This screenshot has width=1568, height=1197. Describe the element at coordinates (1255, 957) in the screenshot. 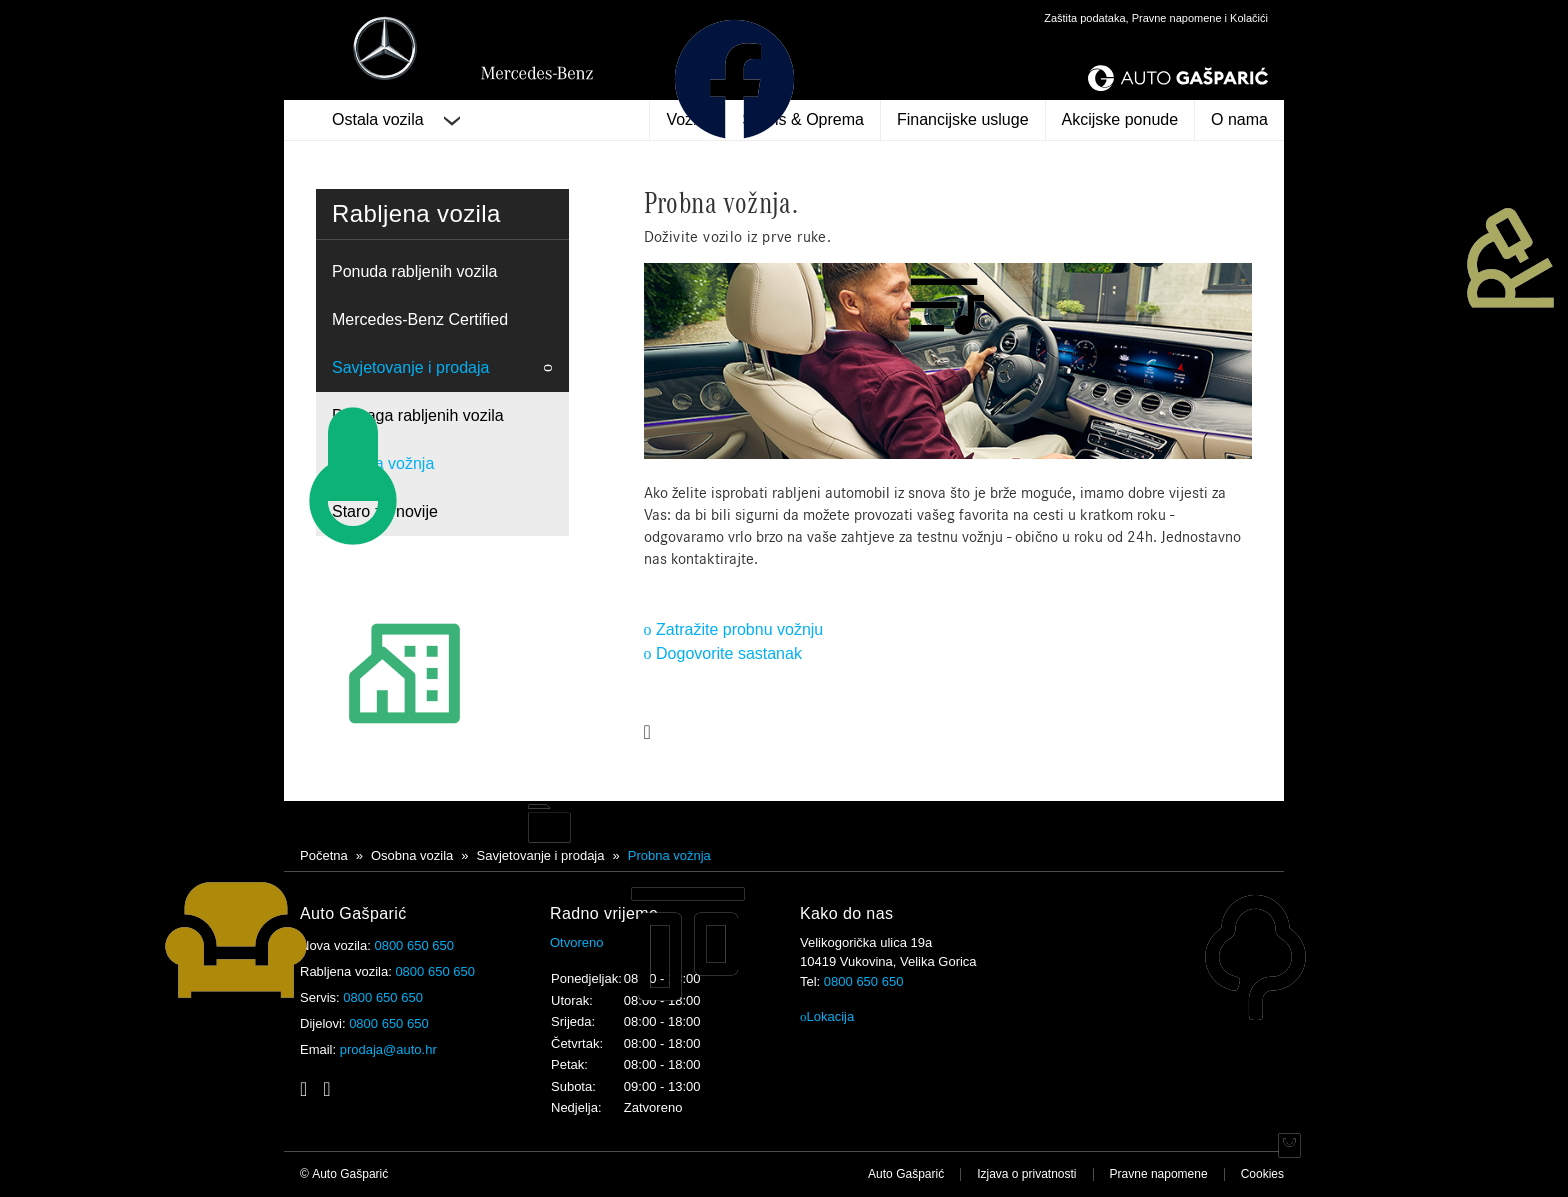

I see `open the gumtree app` at that location.